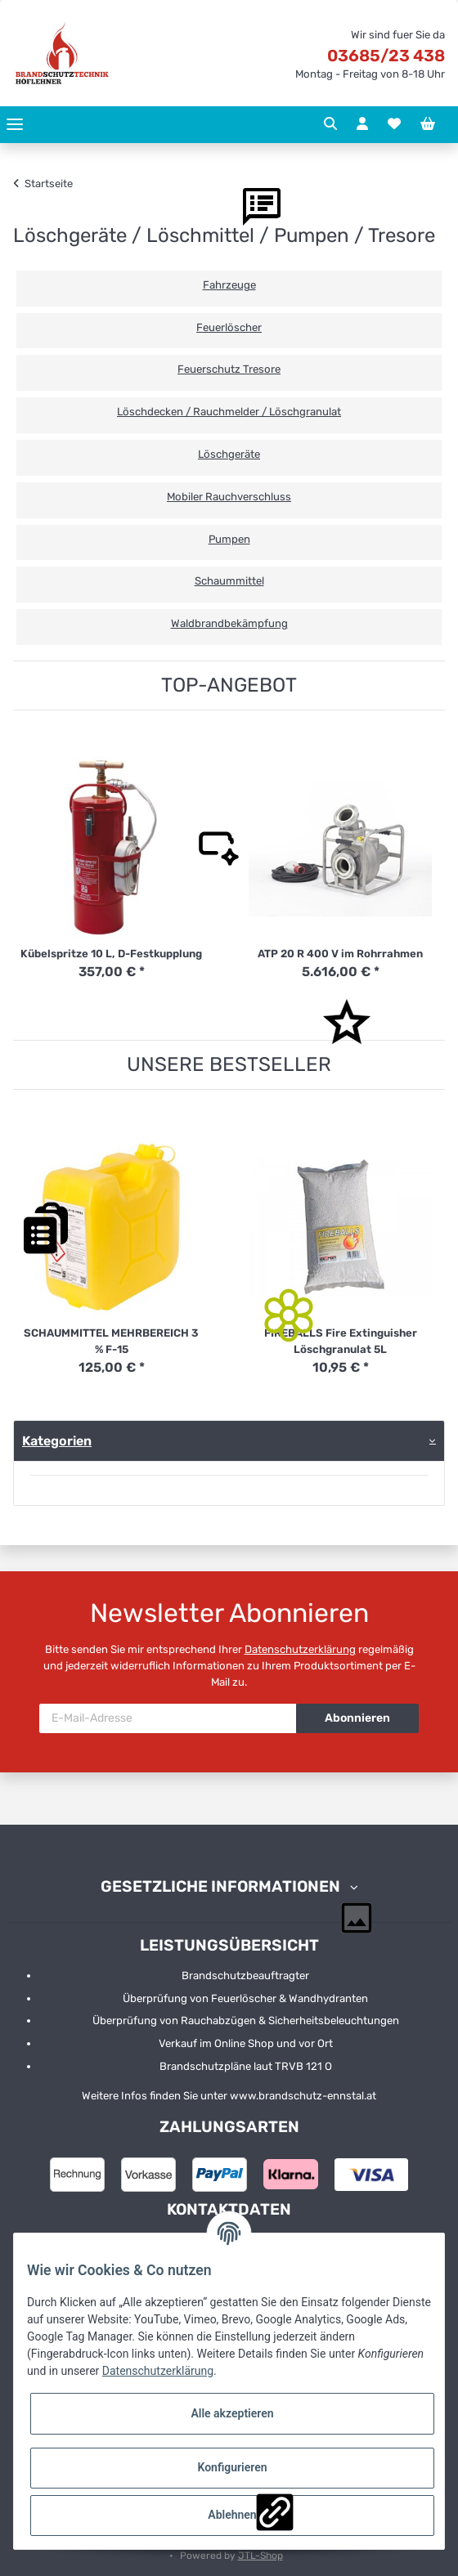 This screenshot has width=458, height=2576. Describe the element at coordinates (289, 1315) in the screenshot. I see `access nature or garden-related features` at that location.